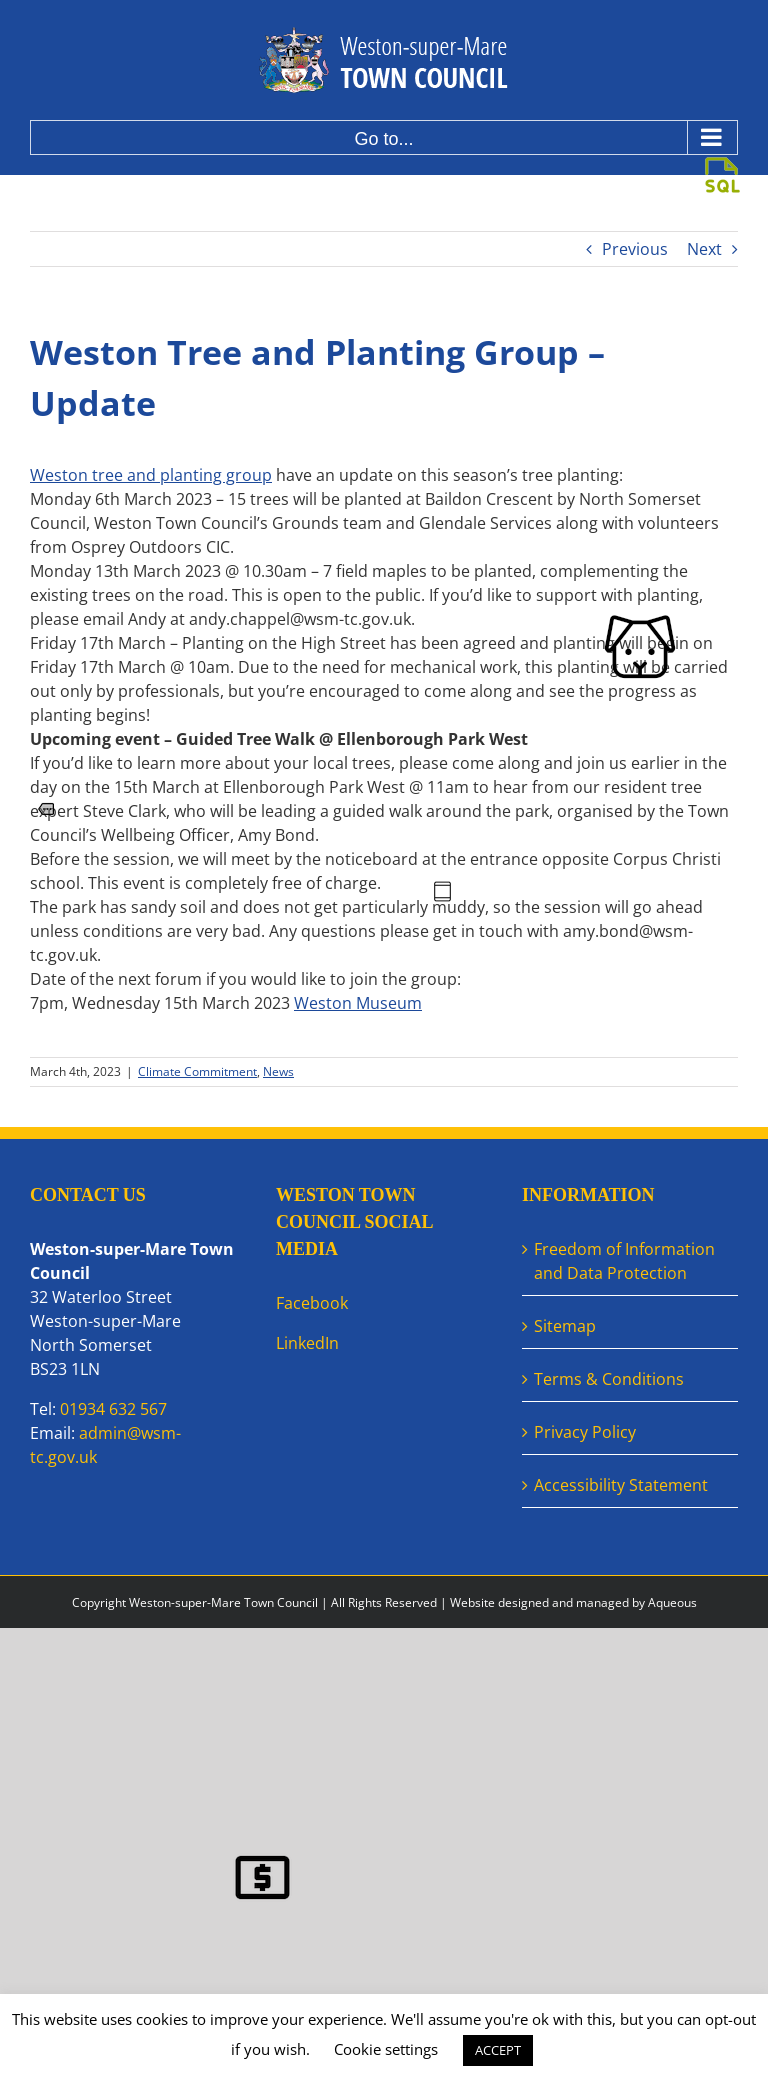 The width and height of the screenshot is (768, 2083). What do you see at coordinates (442, 891) in the screenshot?
I see `switch to tablet view or layout` at bounding box center [442, 891].